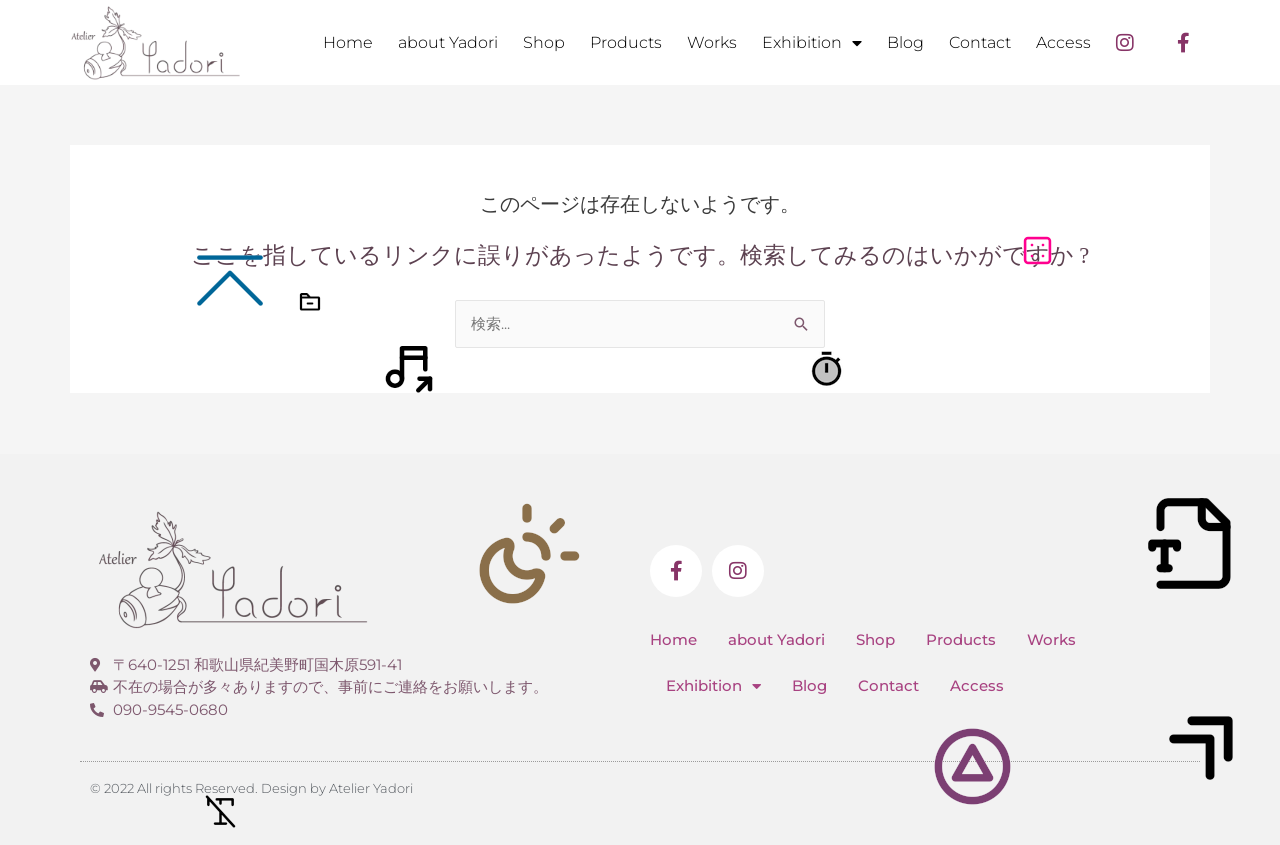  Describe the element at coordinates (1205, 743) in the screenshot. I see `expand content to full screen` at that location.